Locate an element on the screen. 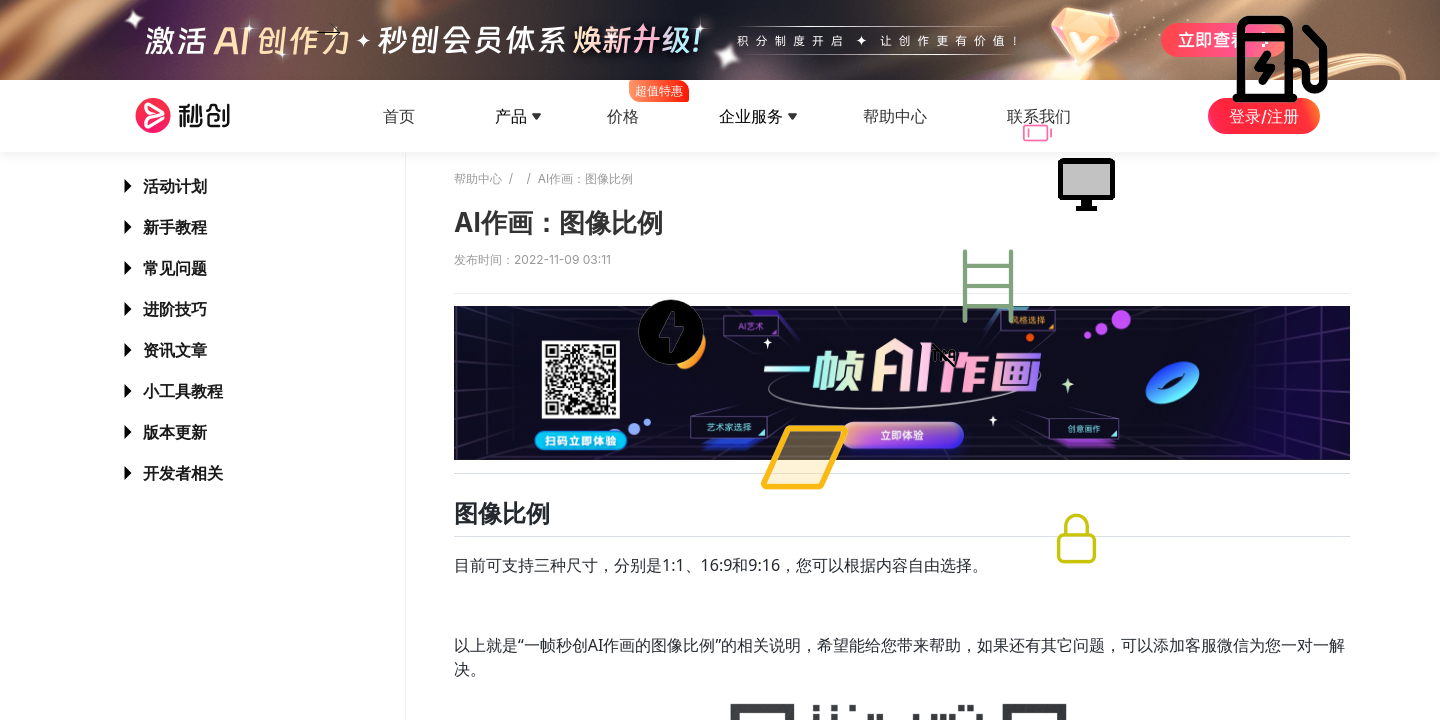  indicates a locked or secured item is located at coordinates (1076, 538).